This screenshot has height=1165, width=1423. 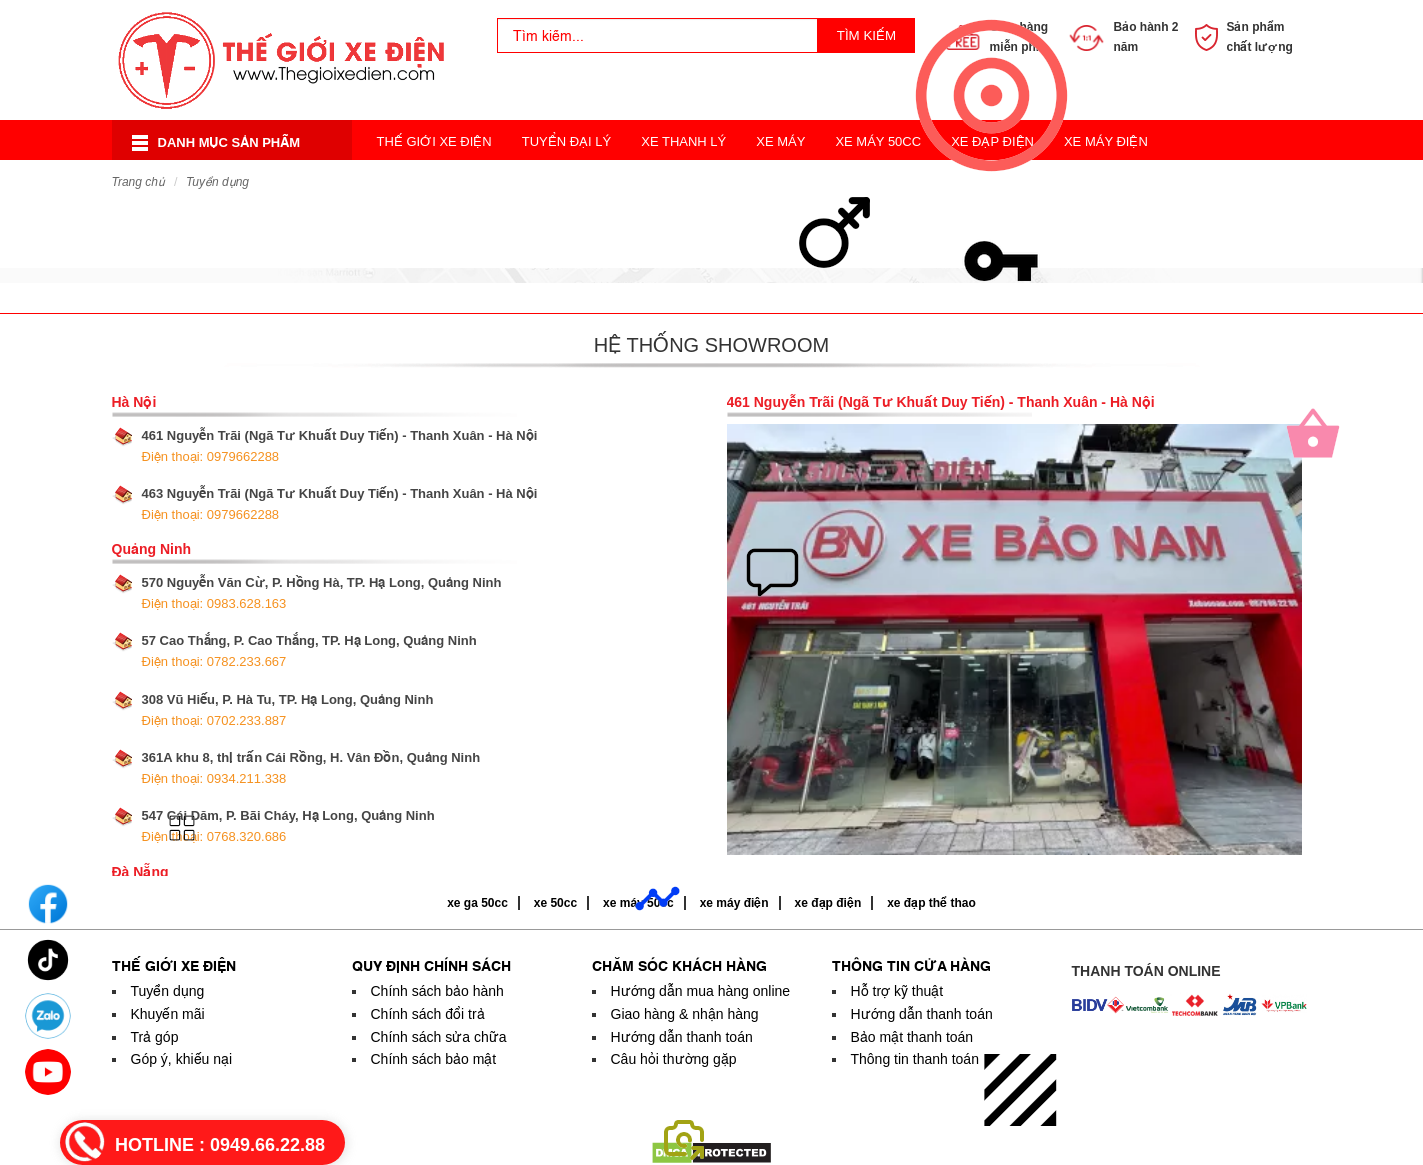 I want to click on view your shopping basket, so click(x=1313, y=434).